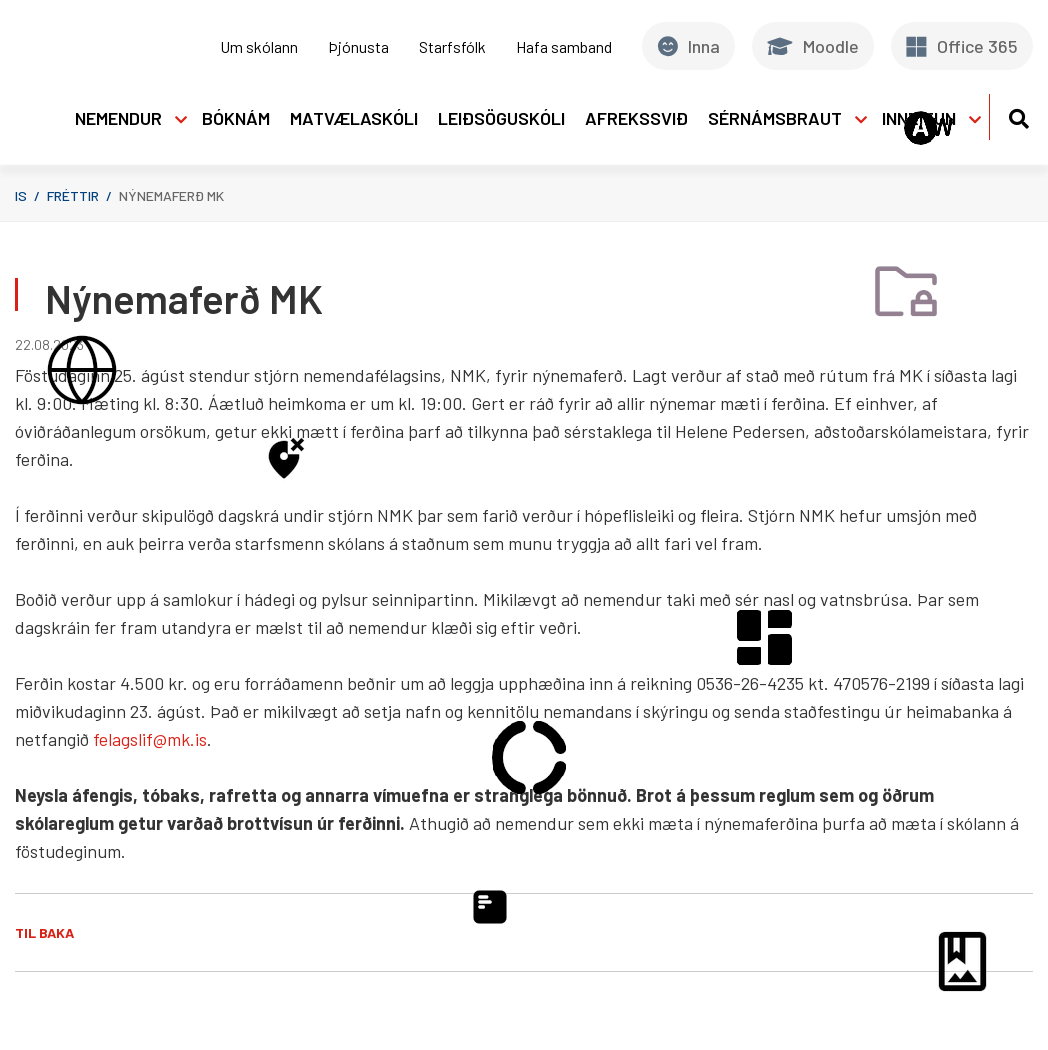  I want to click on loading or processing in progress, so click(529, 757).